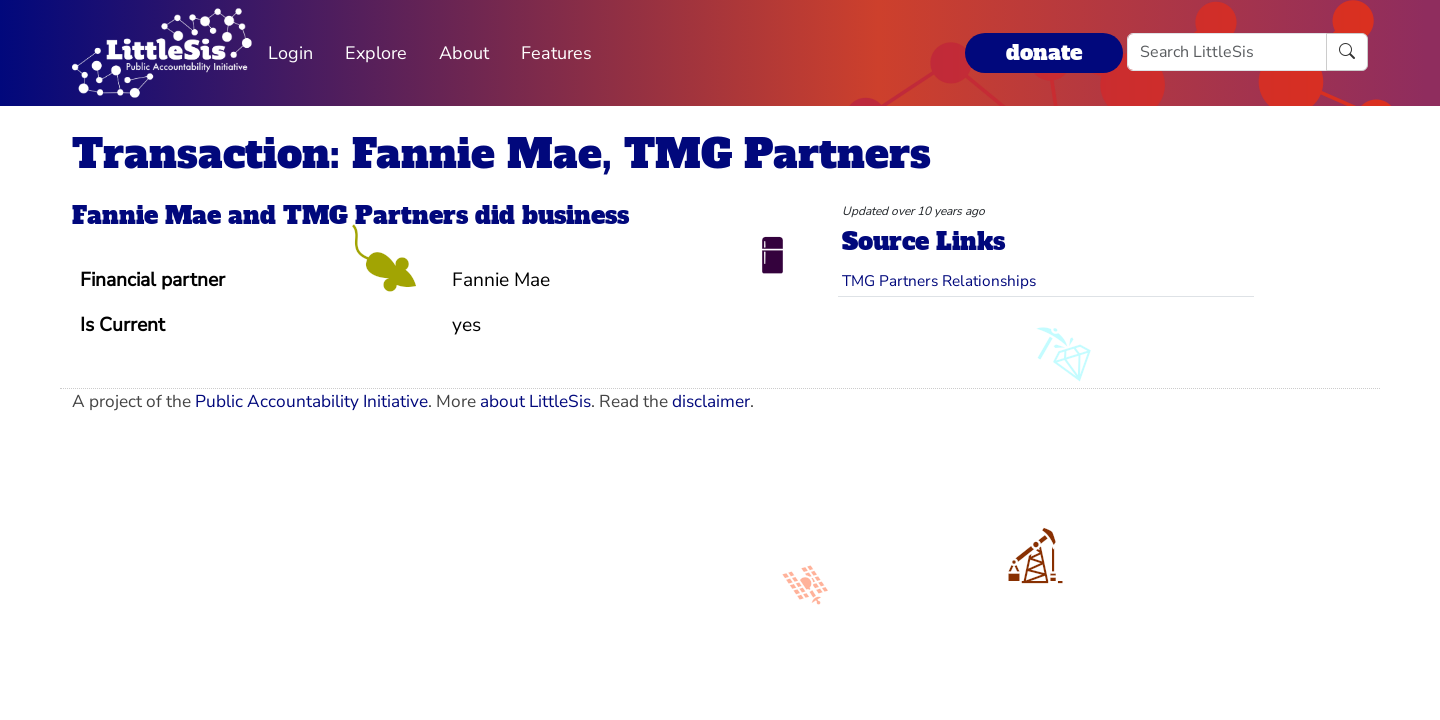  What do you see at coordinates (1035, 555) in the screenshot?
I see `access oil production or extraction features` at bounding box center [1035, 555].